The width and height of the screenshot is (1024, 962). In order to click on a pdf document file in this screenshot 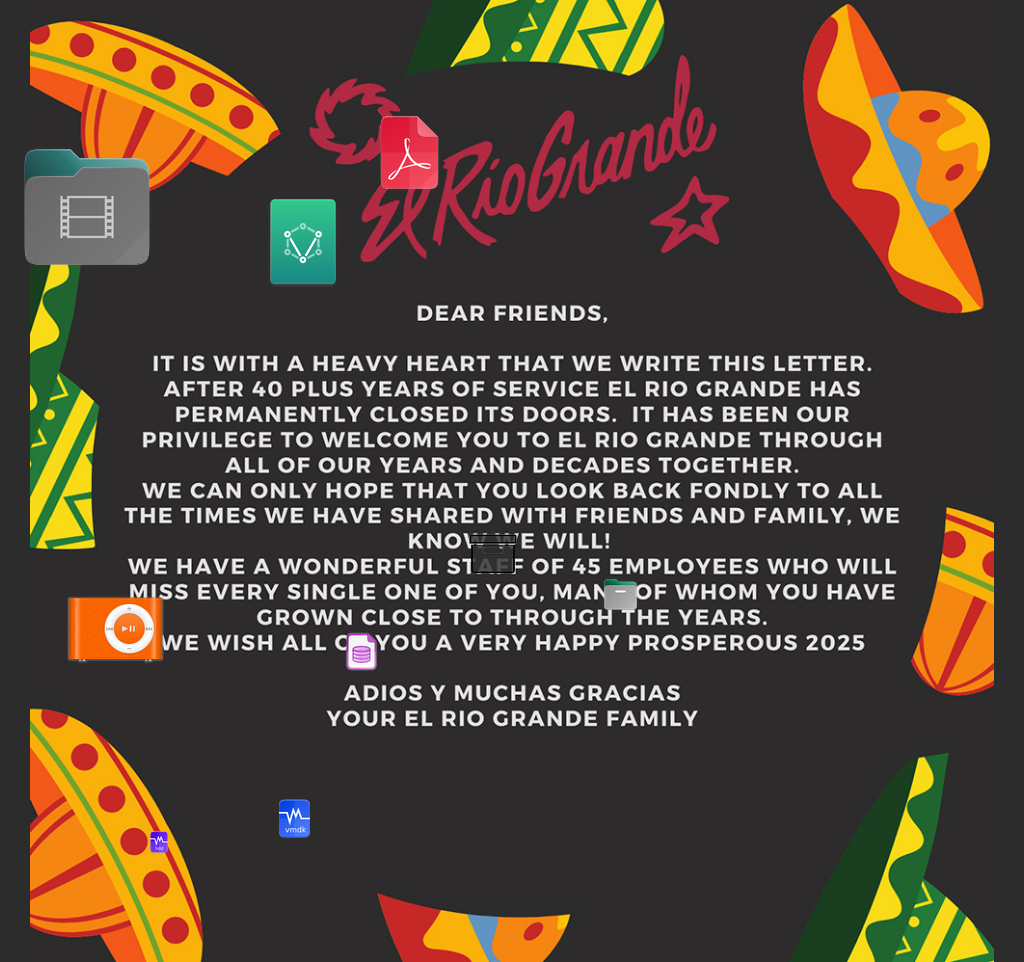, I will do `click(409, 152)`.